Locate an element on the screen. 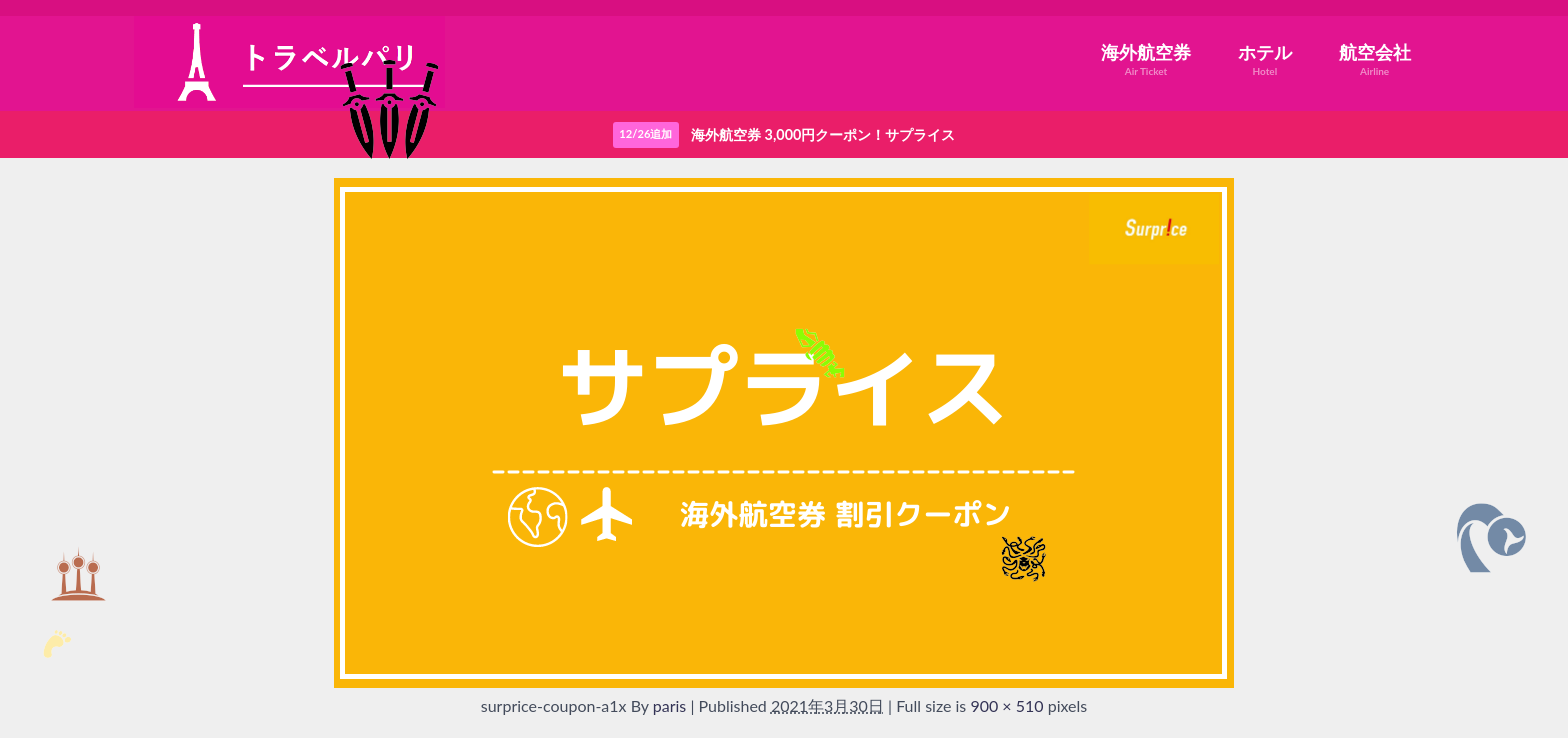 The image size is (1568, 738). a monster or creature ability indicator is located at coordinates (1491, 537).